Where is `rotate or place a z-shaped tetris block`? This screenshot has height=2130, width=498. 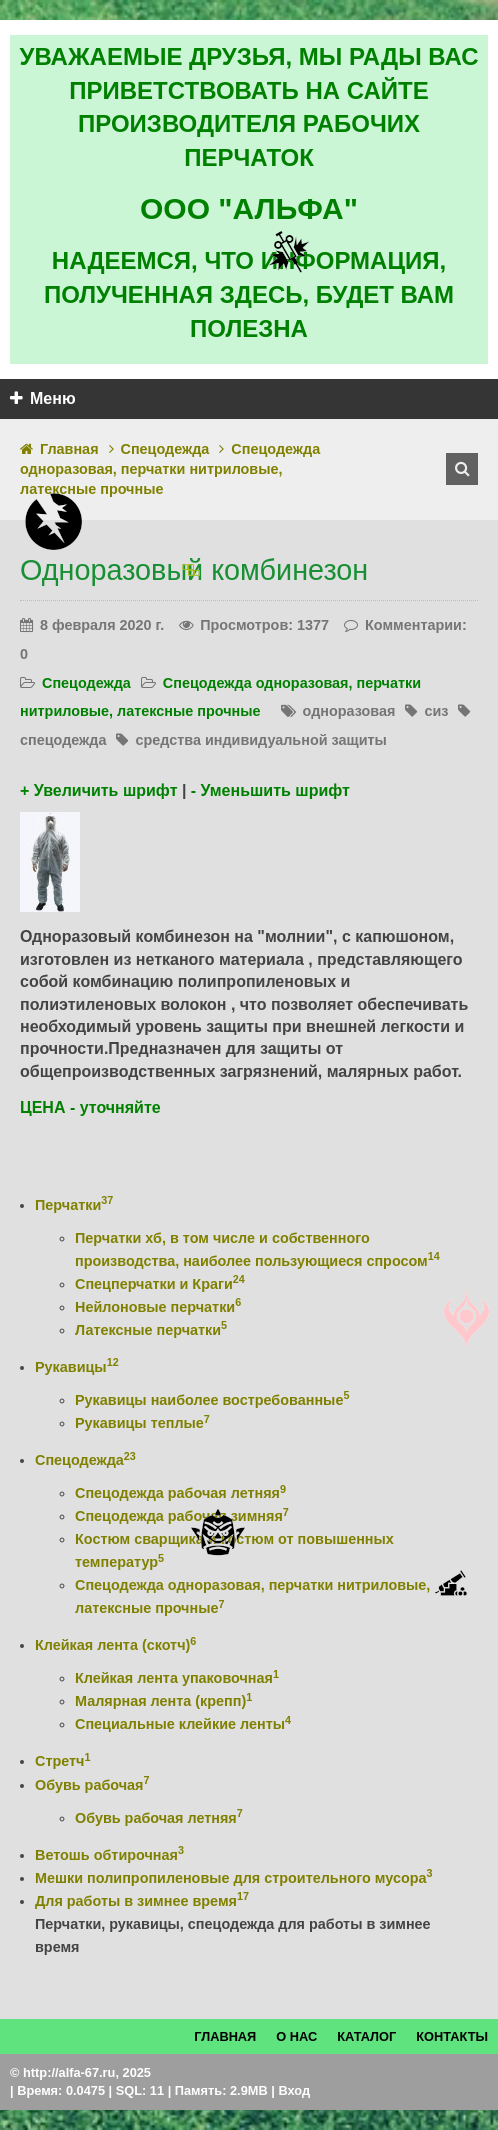
rotate or place a z-shaped tetris block is located at coordinates (191, 570).